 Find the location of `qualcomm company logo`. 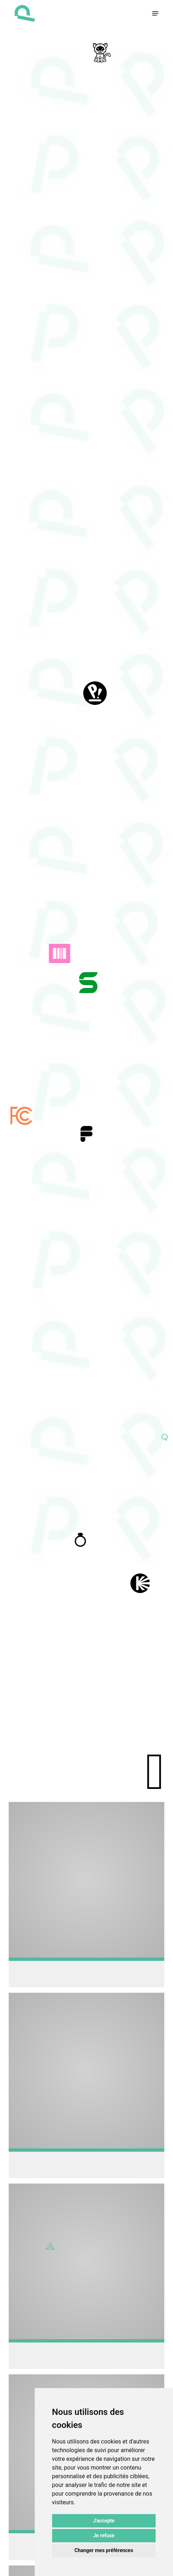

qualcomm company logo is located at coordinates (165, 1437).